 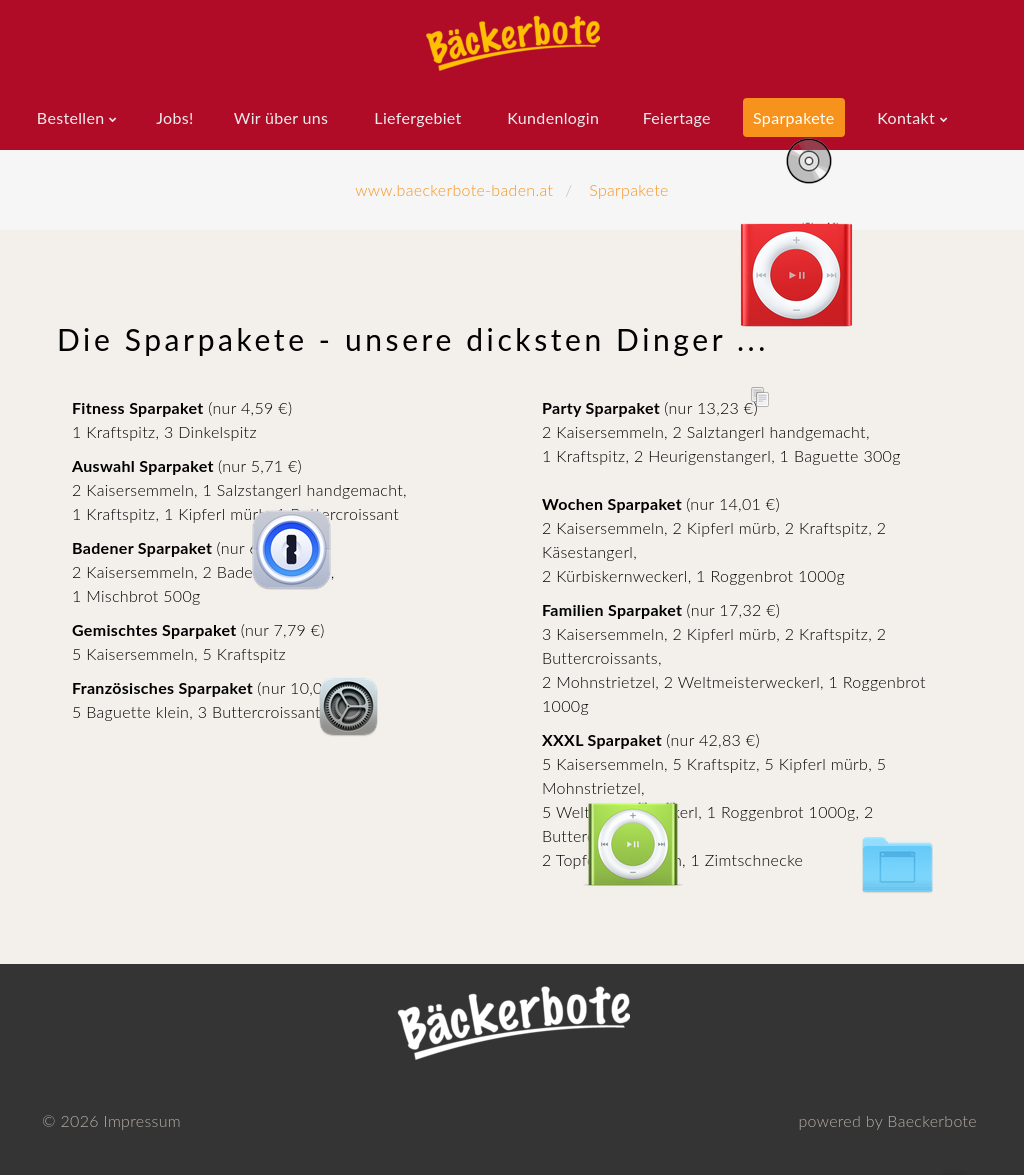 I want to click on iPod shuffle device connected, so click(x=633, y=844).